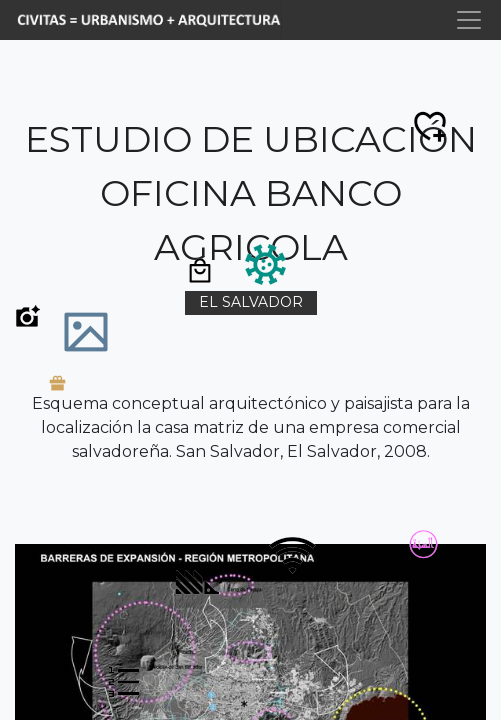 Image resolution: width=501 pixels, height=720 pixels. I want to click on US Sunnah Foundation logo, so click(423, 543).